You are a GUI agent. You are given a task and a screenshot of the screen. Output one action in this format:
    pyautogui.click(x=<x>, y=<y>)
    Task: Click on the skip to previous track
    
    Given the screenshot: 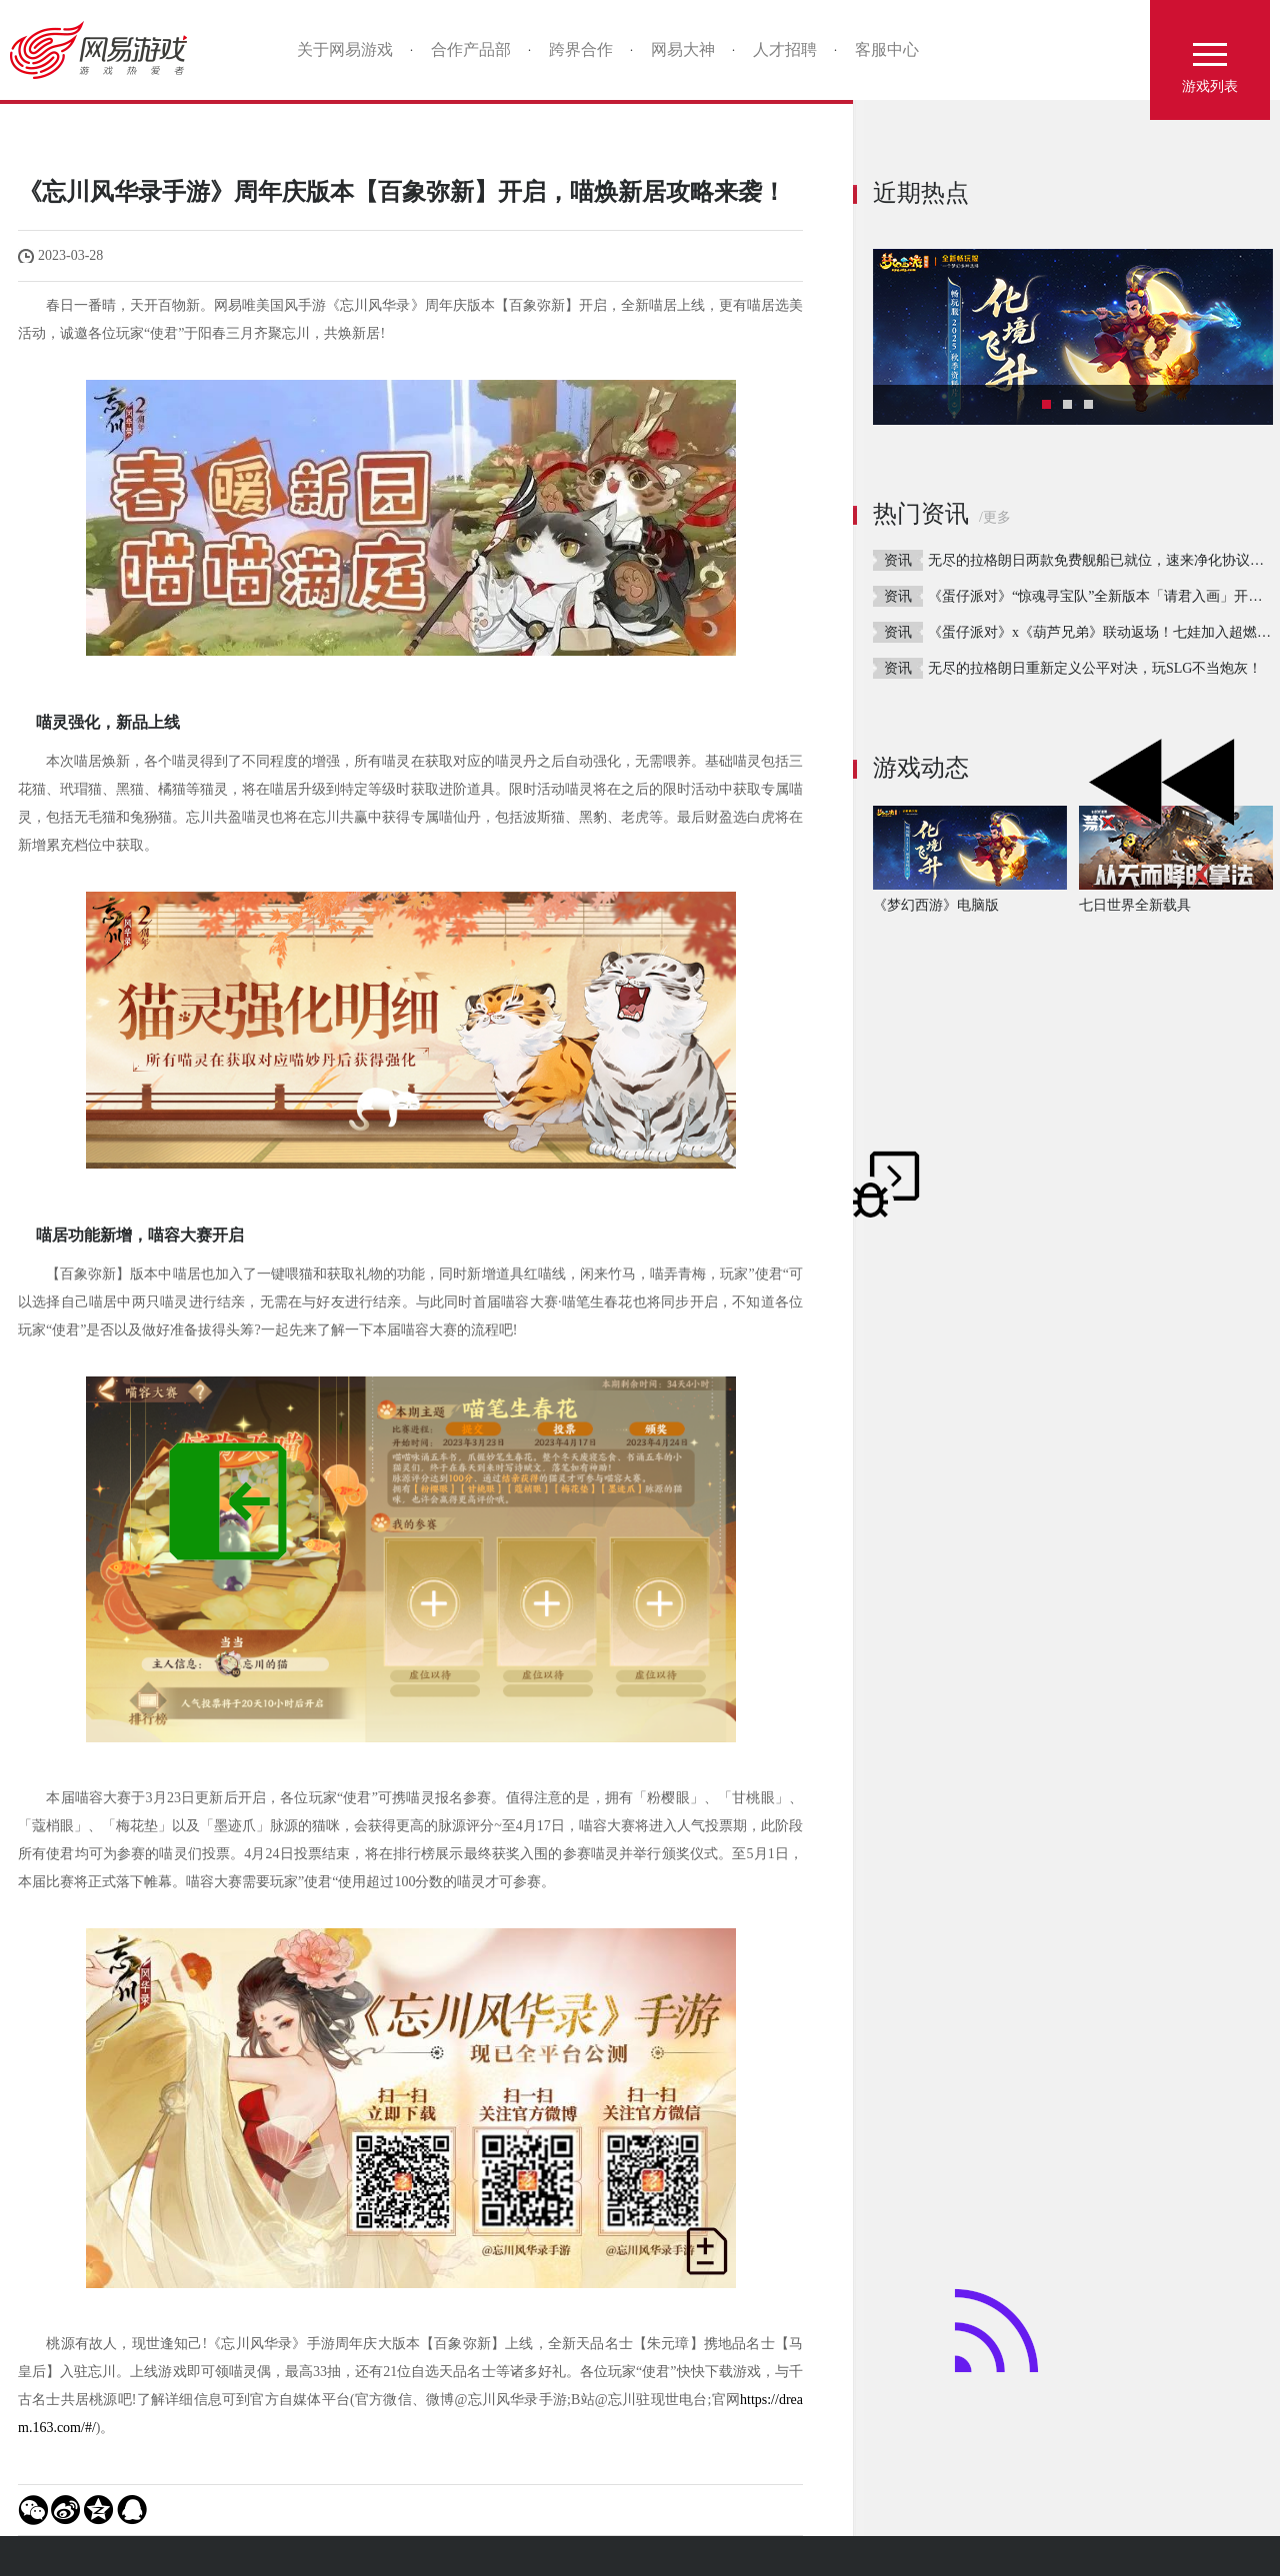 What is the action you would take?
    pyautogui.click(x=1161, y=782)
    